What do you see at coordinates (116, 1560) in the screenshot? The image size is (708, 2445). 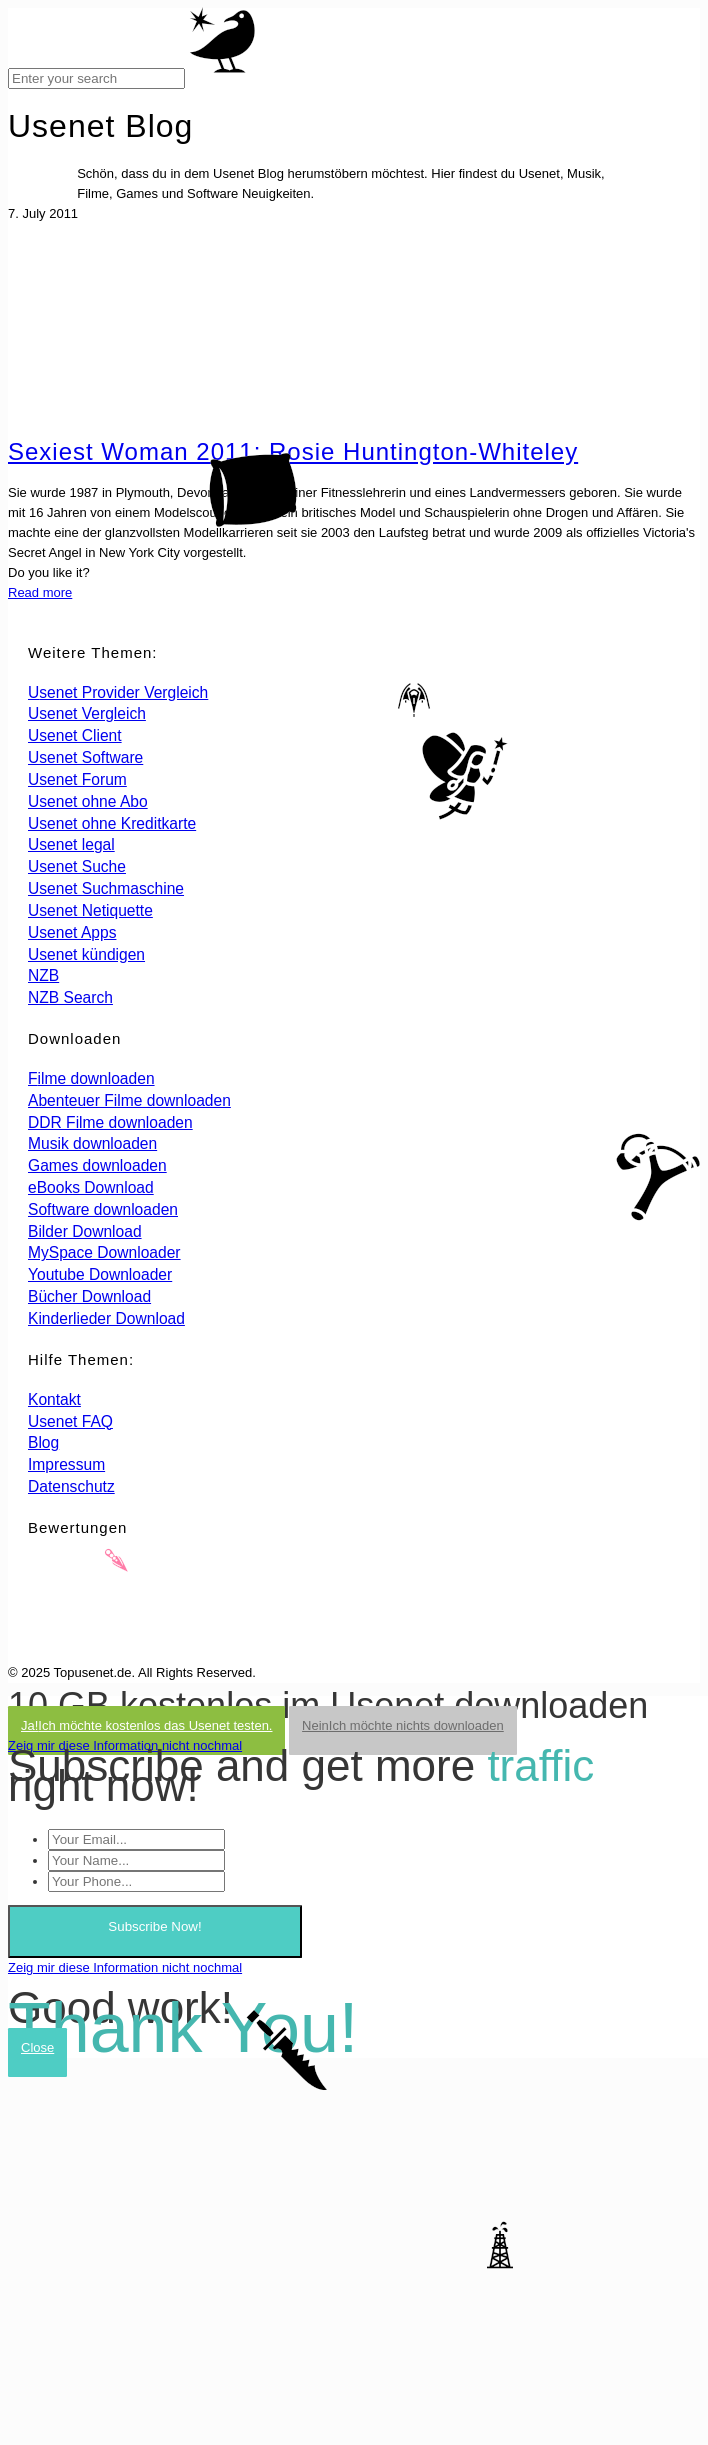 I see `select throwing knife weapon` at bounding box center [116, 1560].